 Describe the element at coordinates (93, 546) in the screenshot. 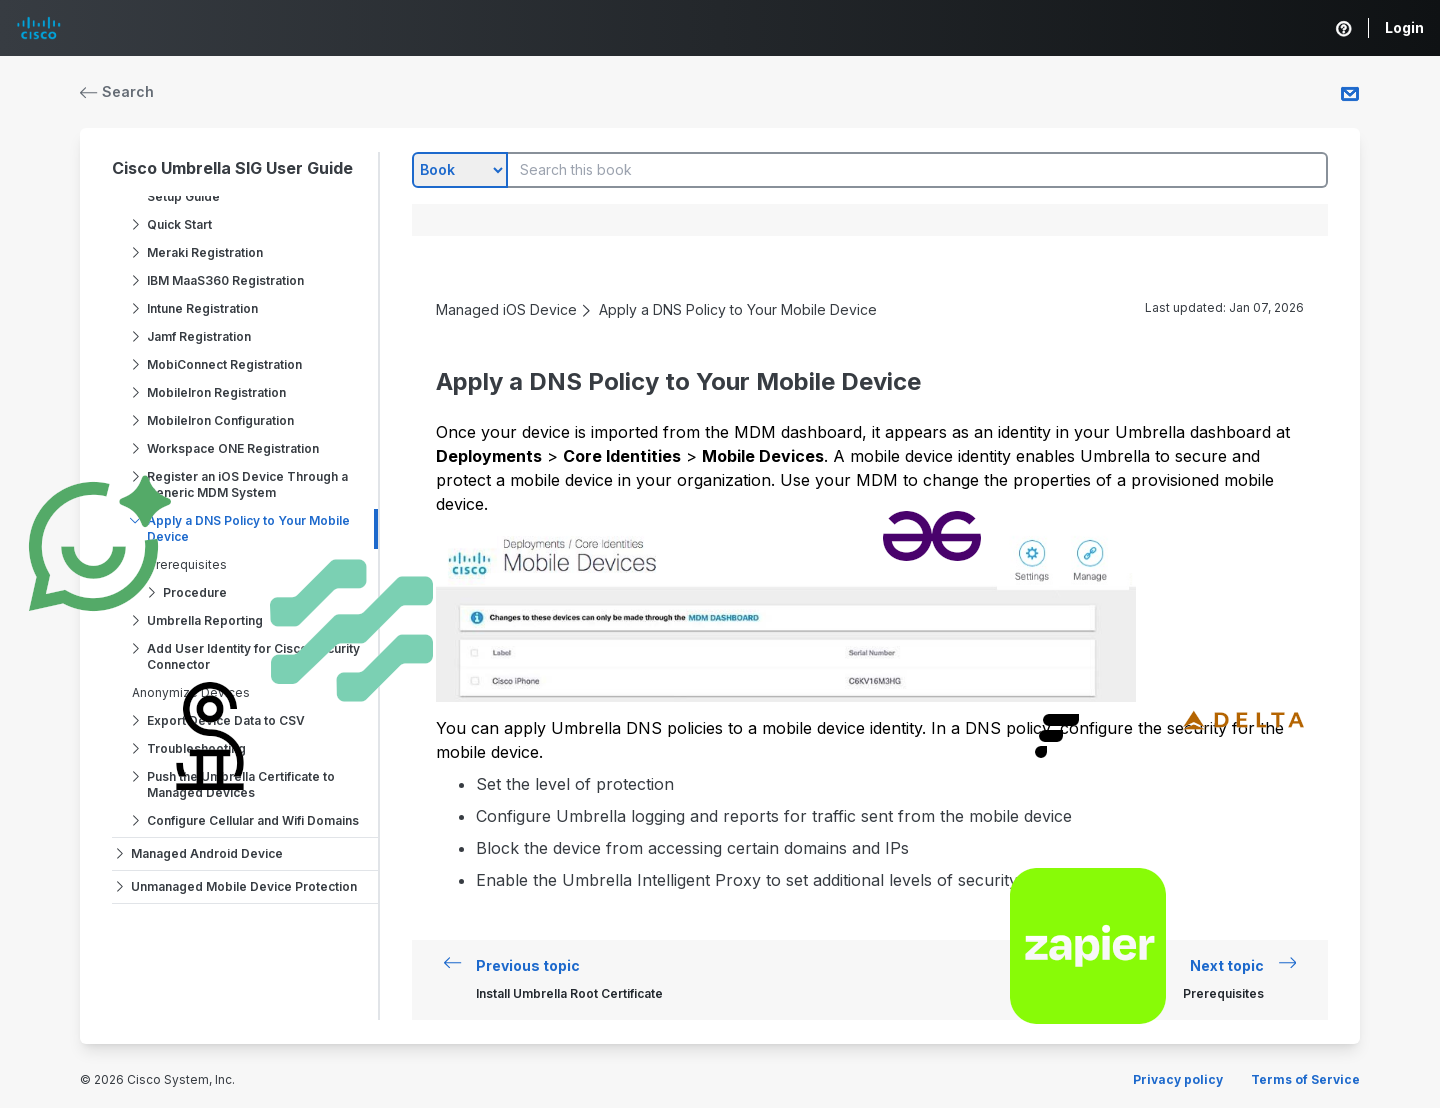

I see `start a conversation with AI assistant` at that location.